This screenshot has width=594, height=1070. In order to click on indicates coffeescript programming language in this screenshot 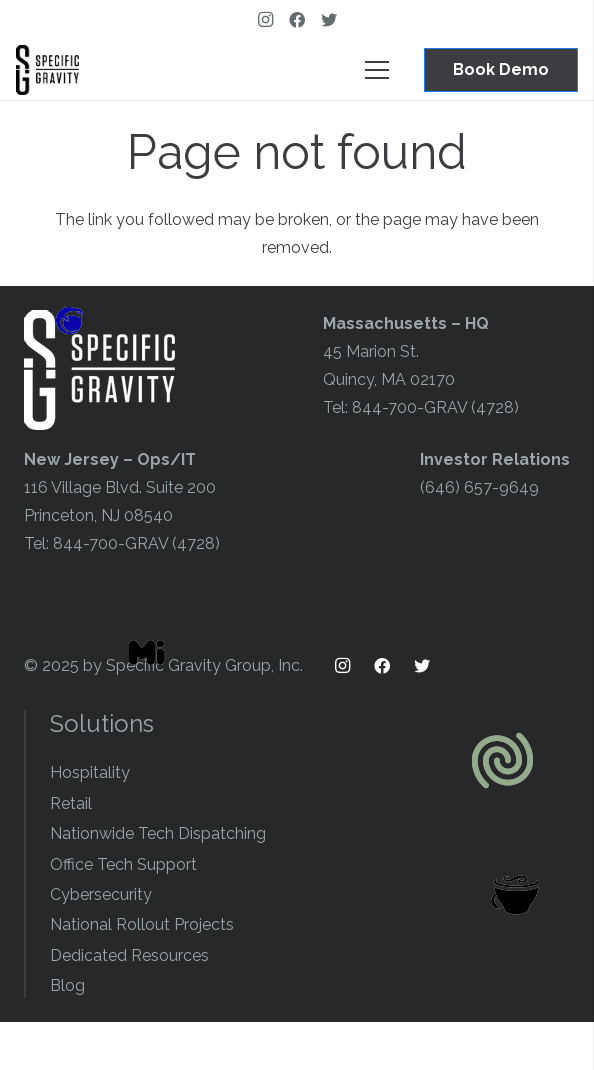, I will do `click(515, 895)`.